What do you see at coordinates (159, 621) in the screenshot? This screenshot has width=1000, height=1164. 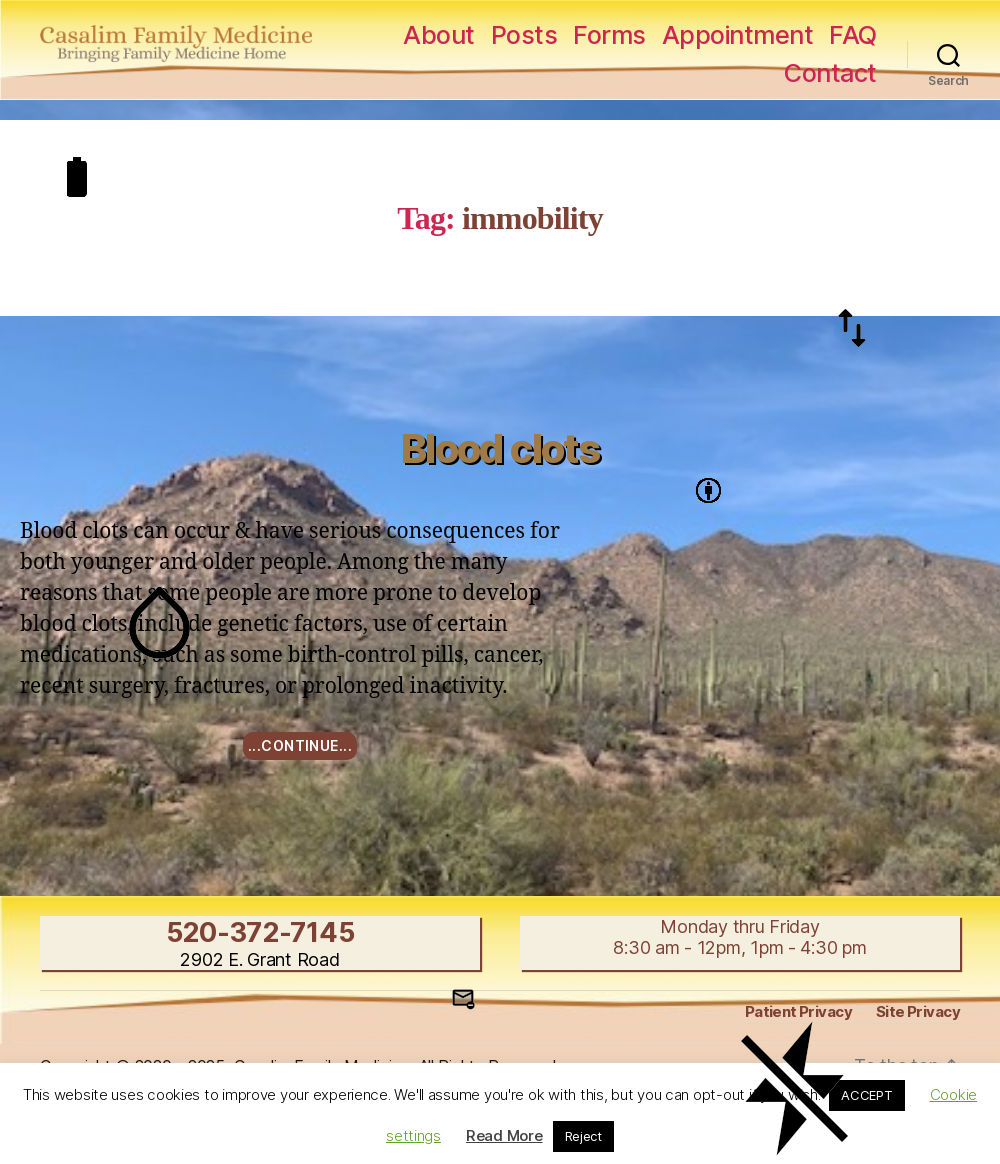 I see `adjust humidity or water settings` at bounding box center [159, 621].